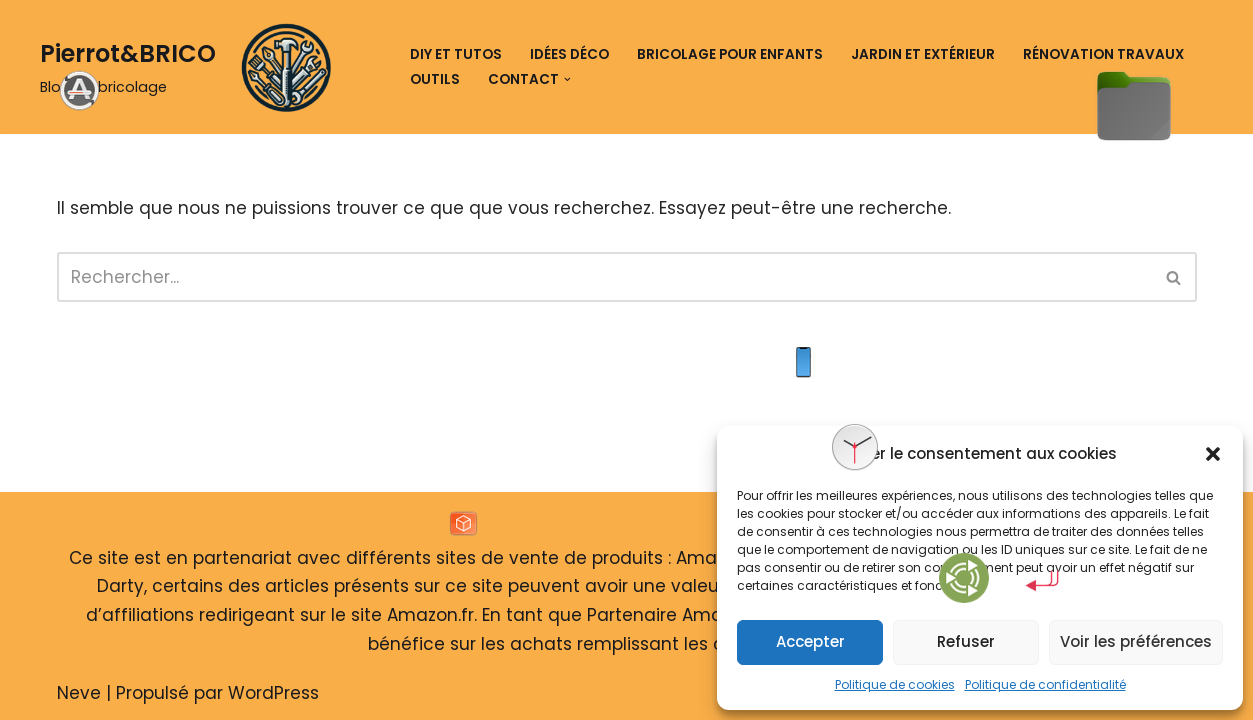 Image resolution: width=1253 pixels, height=720 pixels. Describe the element at coordinates (803, 362) in the screenshot. I see `iPhone 11 Pro device icon` at that location.